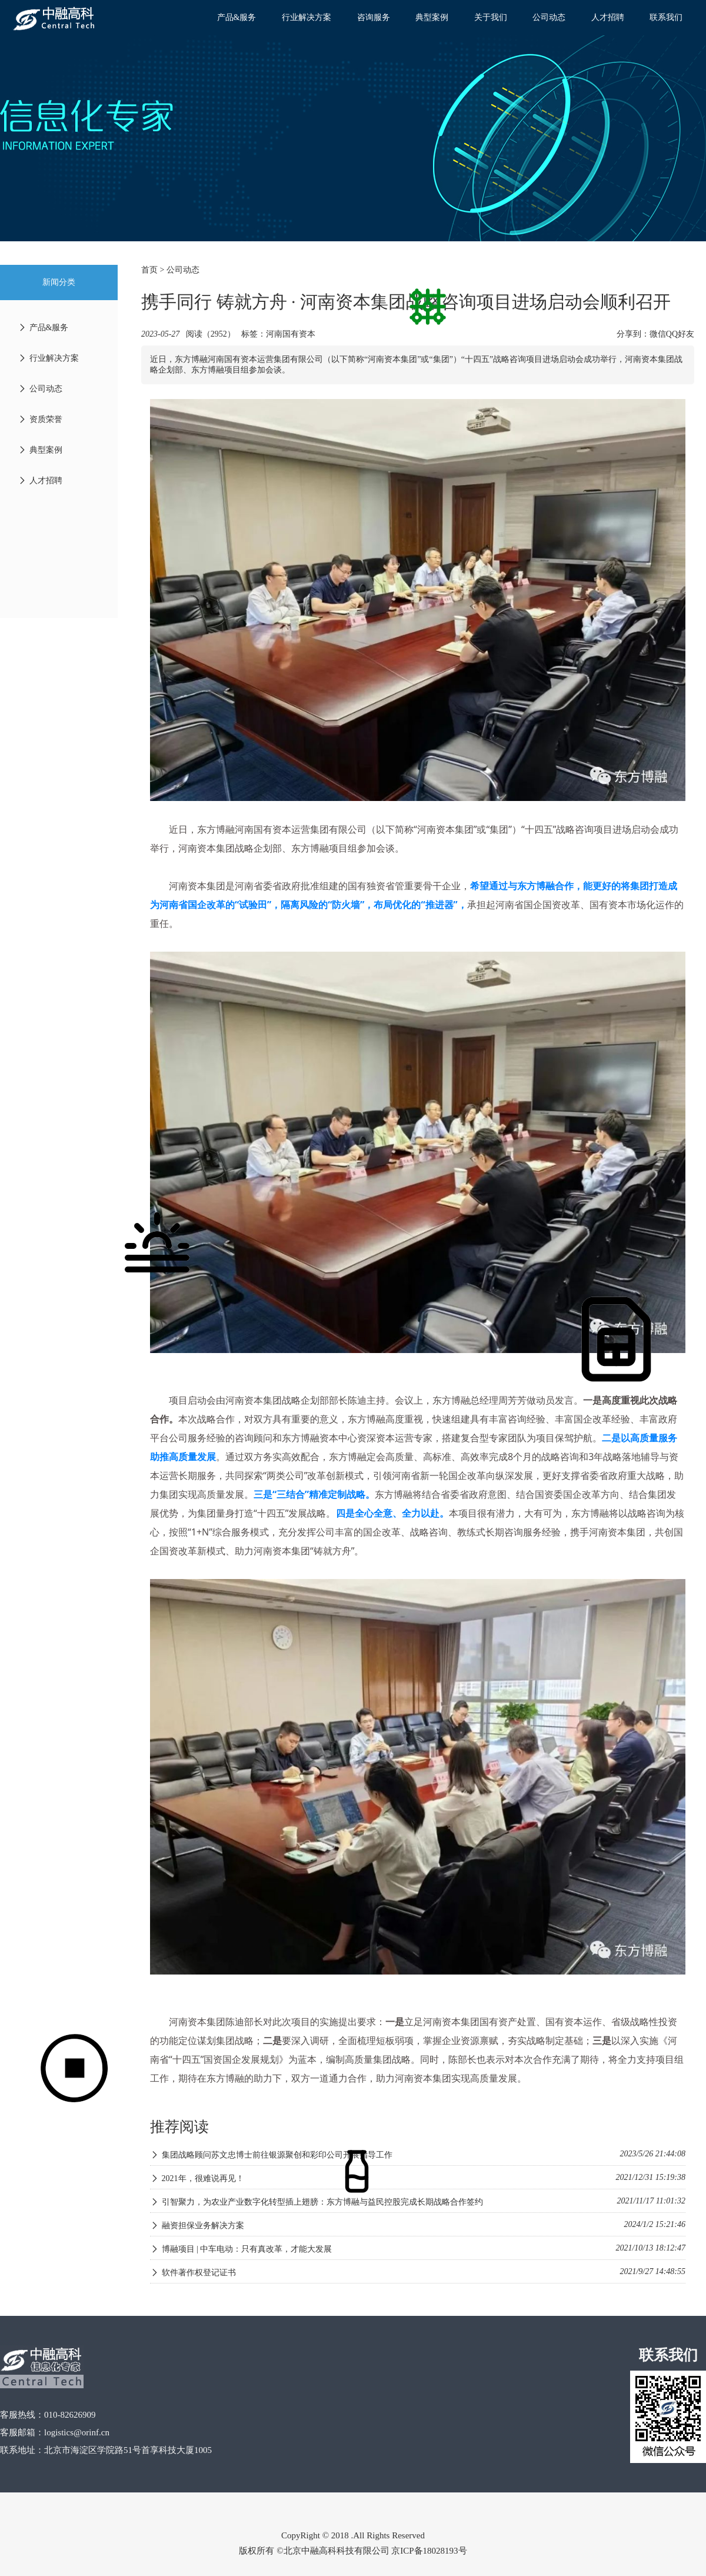 This screenshot has width=706, height=2576. What do you see at coordinates (357, 2171) in the screenshot?
I see `add milk to shopping list` at bounding box center [357, 2171].